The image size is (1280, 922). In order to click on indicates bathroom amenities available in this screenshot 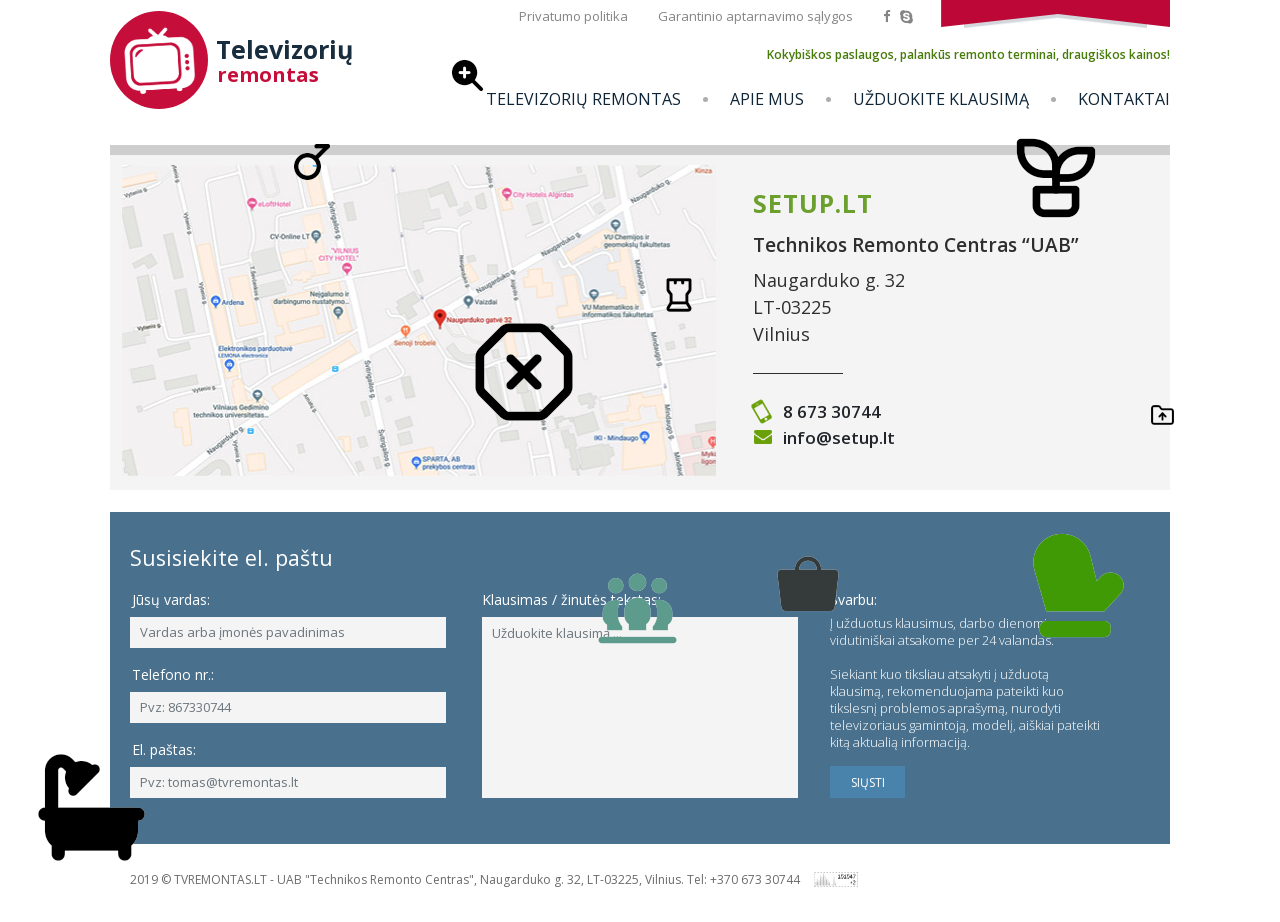, I will do `click(91, 807)`.